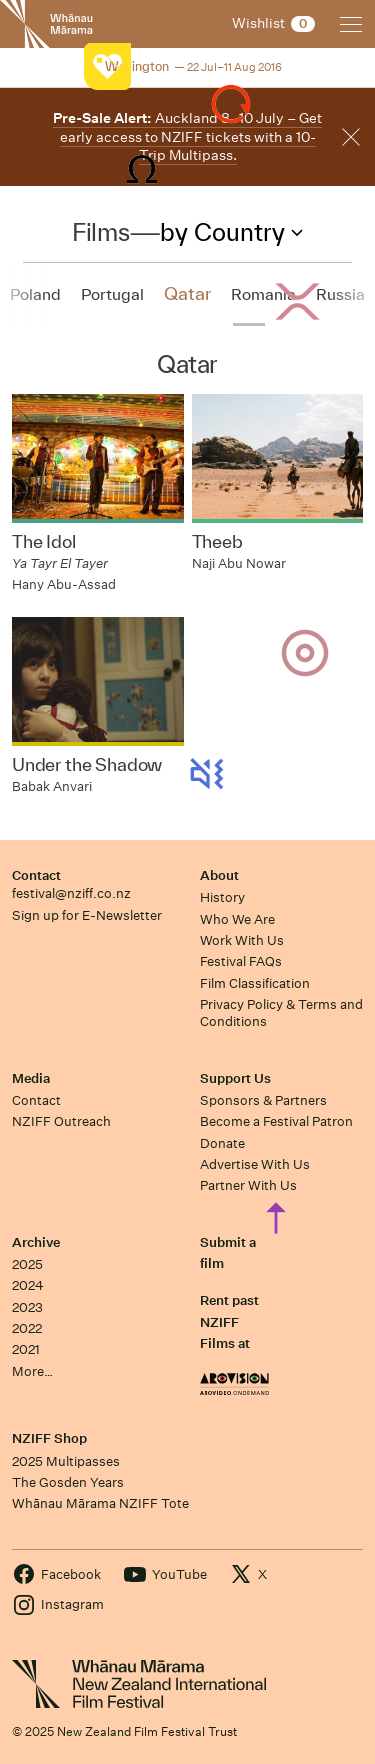 This screenshot has height=1764, width=375. Describe the element at coordinates (231, 104) in the screenshot. I see `restart the device` at that location.